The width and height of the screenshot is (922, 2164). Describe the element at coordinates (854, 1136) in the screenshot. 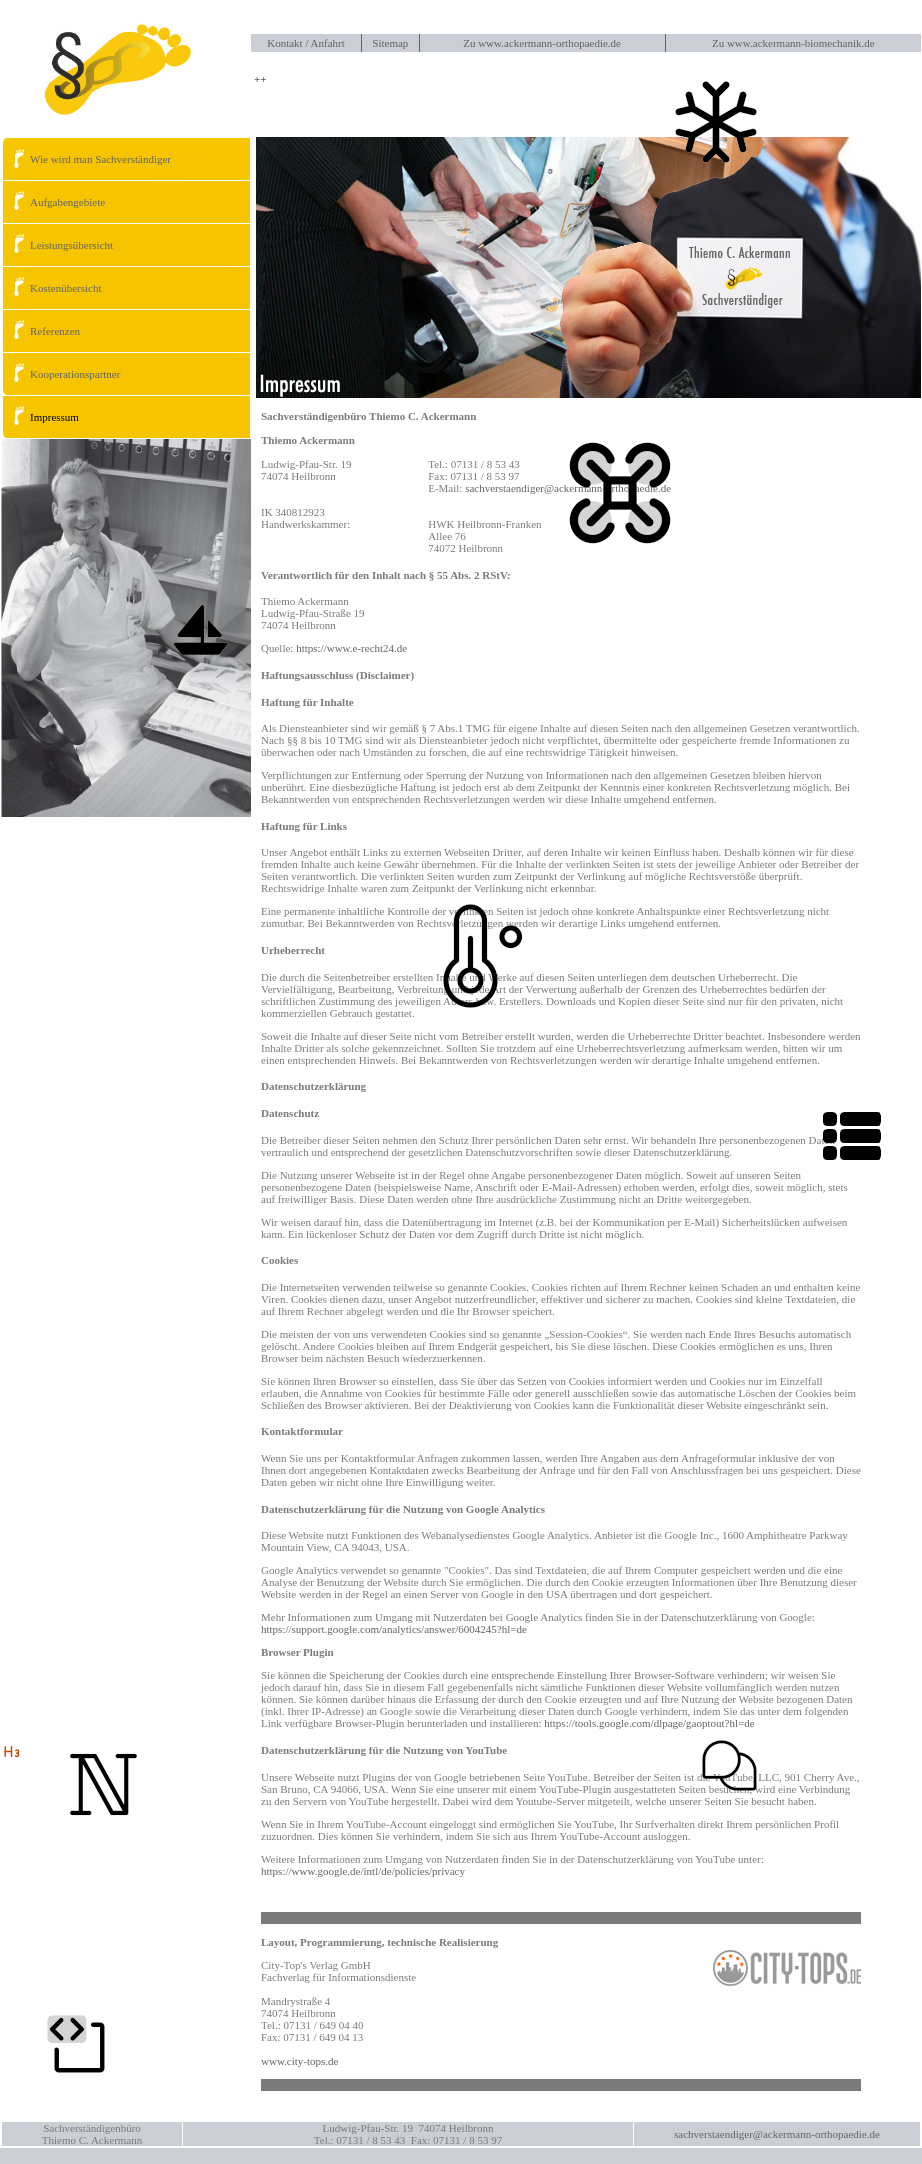

I see `switch to list view` at that location.